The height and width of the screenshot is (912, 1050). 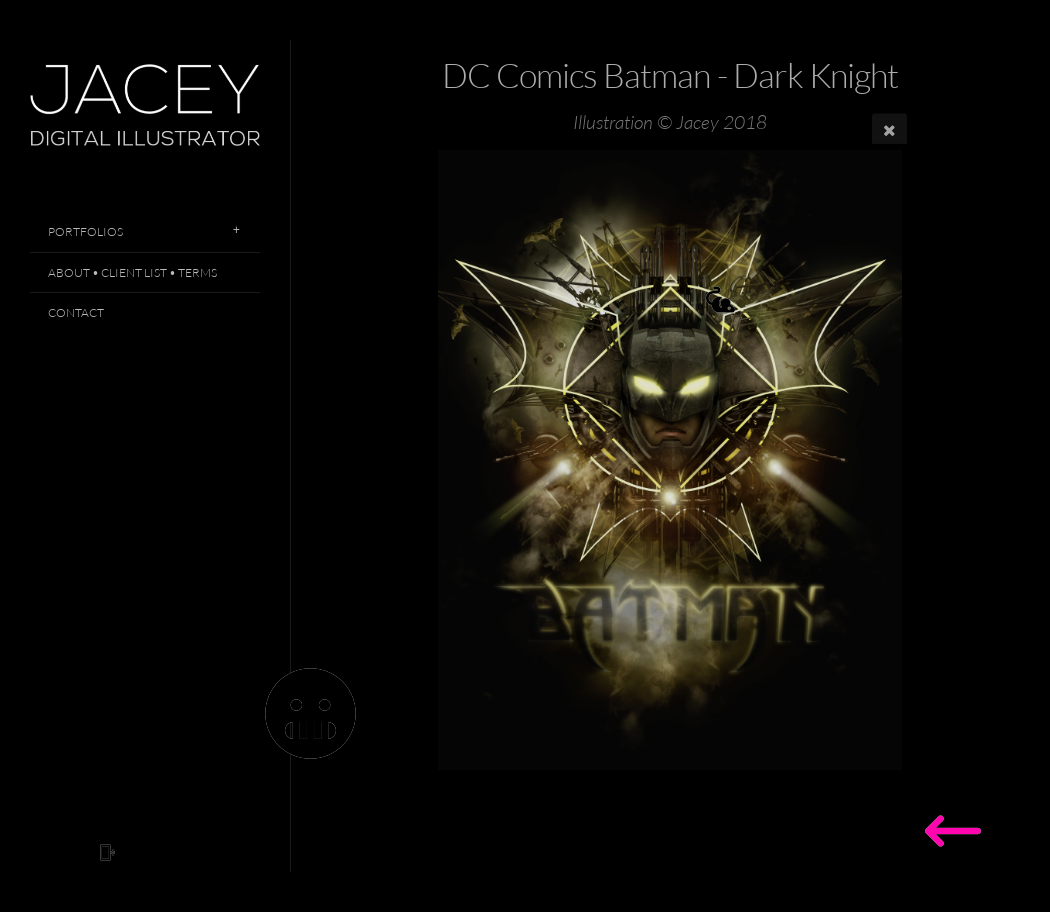 I want to click on request pest control services for rodents, so click(x=720, y=299).